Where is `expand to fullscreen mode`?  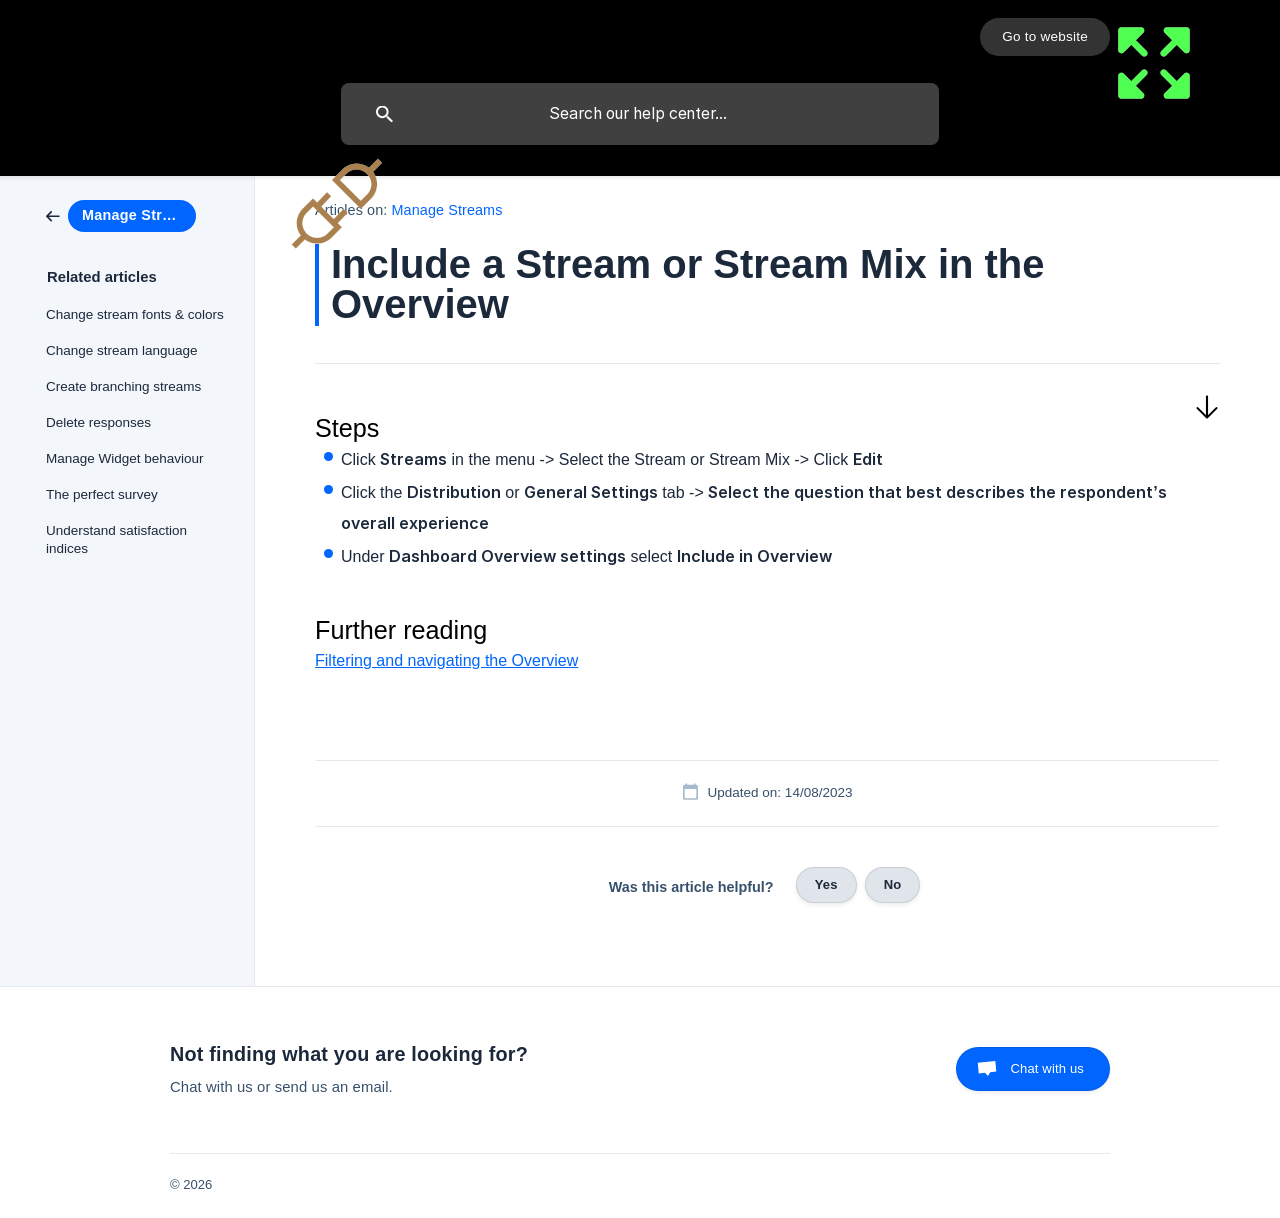
expand to fullscreen mode is located at coordinates (1154, 63).